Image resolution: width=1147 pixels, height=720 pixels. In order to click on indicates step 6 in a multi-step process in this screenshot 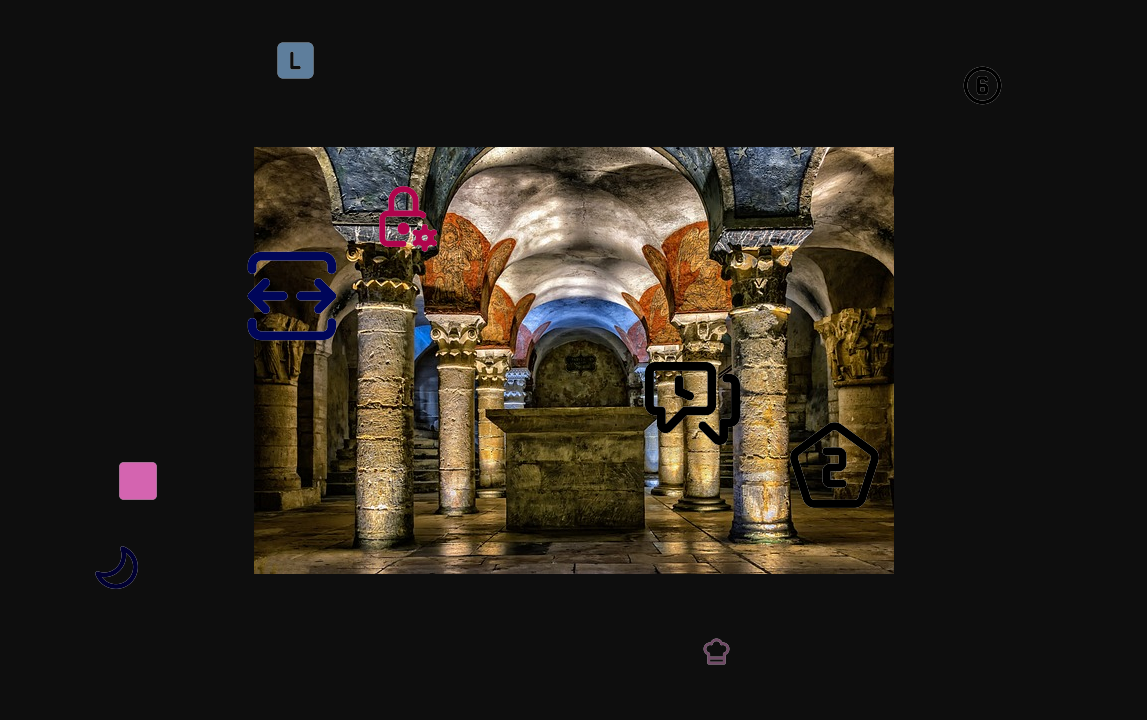, I will do `click(982, 85)`.